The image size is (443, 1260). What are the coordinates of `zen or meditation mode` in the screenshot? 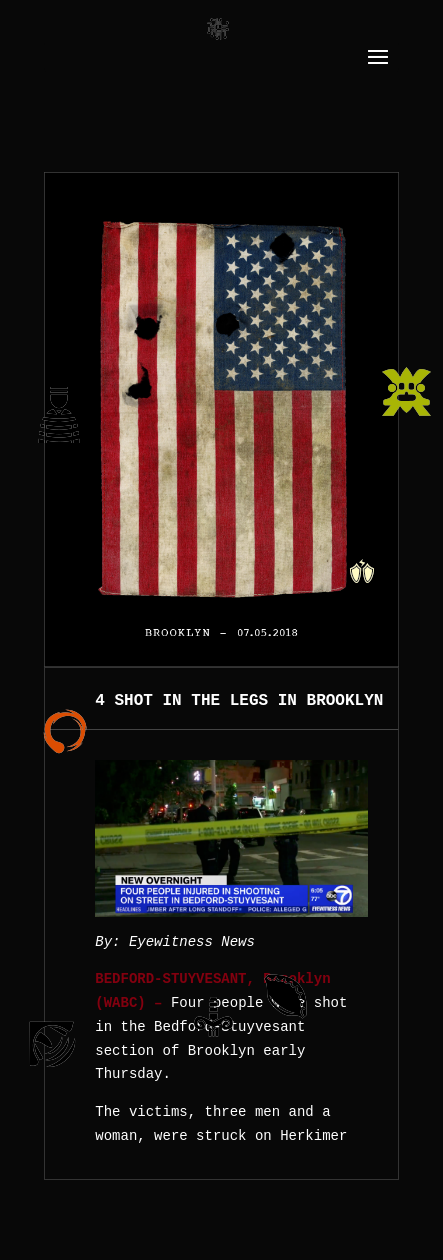 It's located at (65, 731).